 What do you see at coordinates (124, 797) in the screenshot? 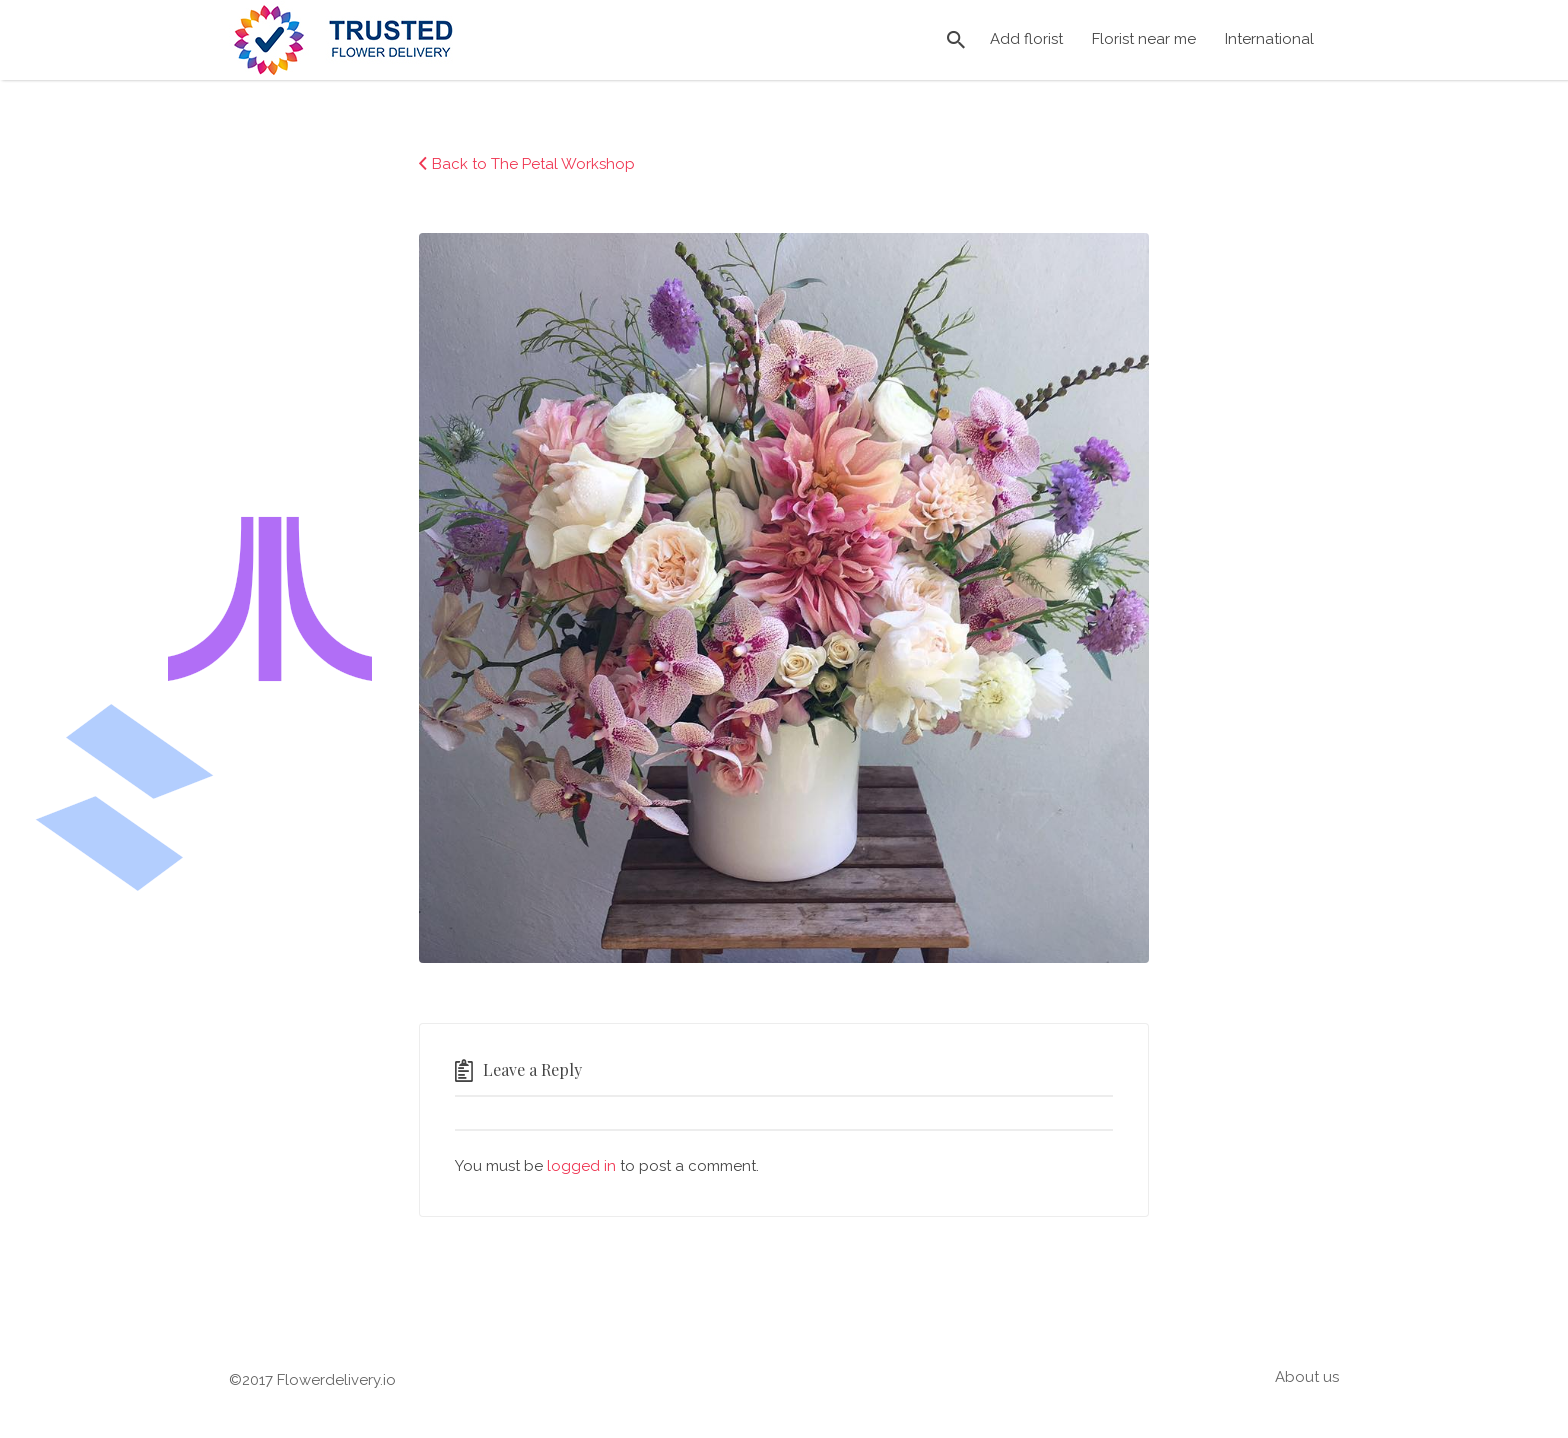
I see `nanostores library logo` at bounding box center [124, 797].